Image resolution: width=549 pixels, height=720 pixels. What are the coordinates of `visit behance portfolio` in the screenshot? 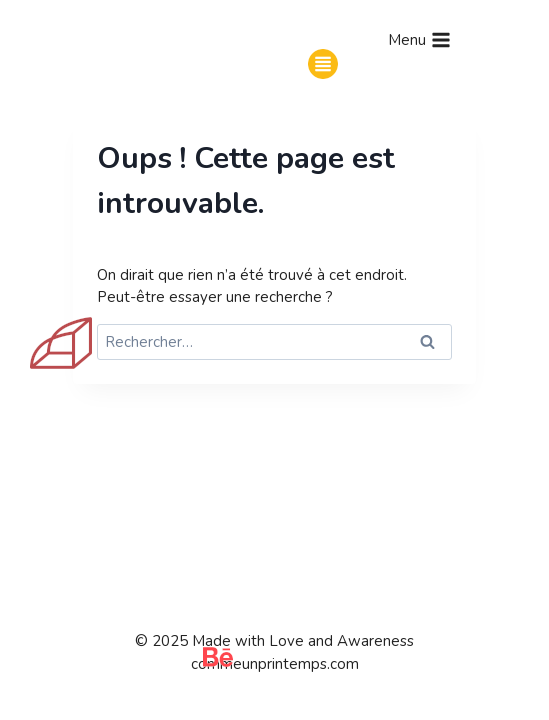 It's located at (218, 657).